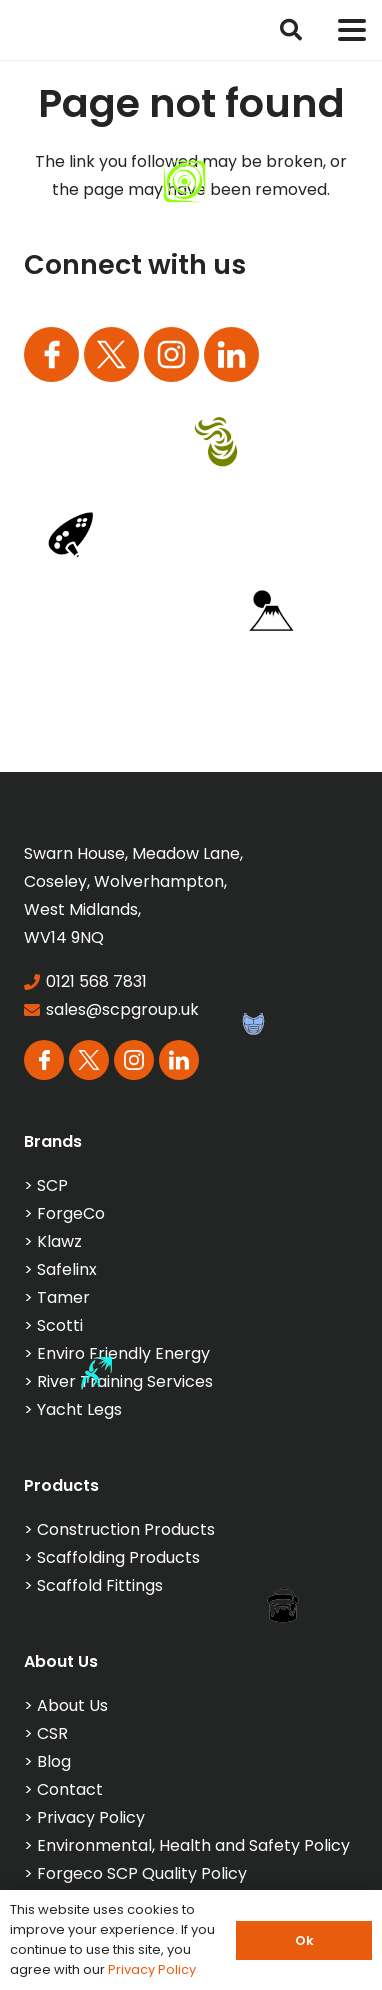 The image size is (382, 1990). What do you see at coordinates (271, 609) in the screenshot?
I see `represents Japan or Japanese-related content` at bounding box center [271, 609].